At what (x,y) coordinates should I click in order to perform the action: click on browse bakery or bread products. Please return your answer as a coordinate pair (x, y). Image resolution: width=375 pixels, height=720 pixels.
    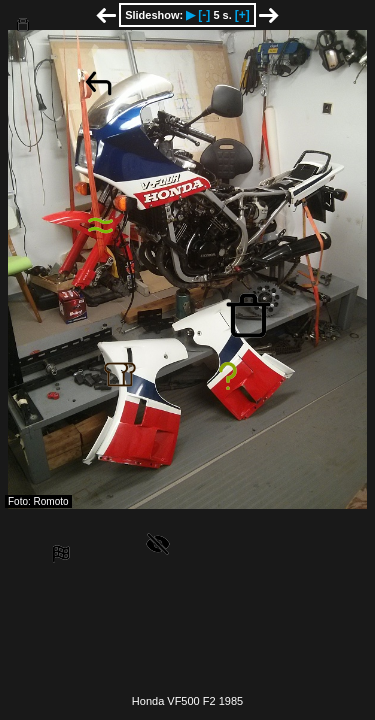
    Looking at the image, I should click on (120, 374).